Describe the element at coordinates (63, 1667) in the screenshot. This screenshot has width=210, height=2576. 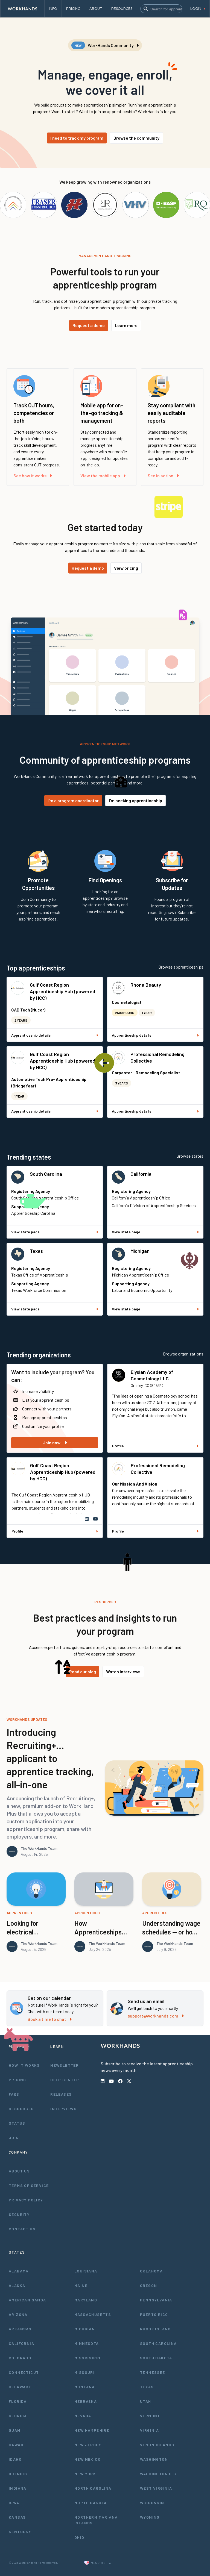
I see `sort items alphabetically in ascending order (A to Z)` at that location.